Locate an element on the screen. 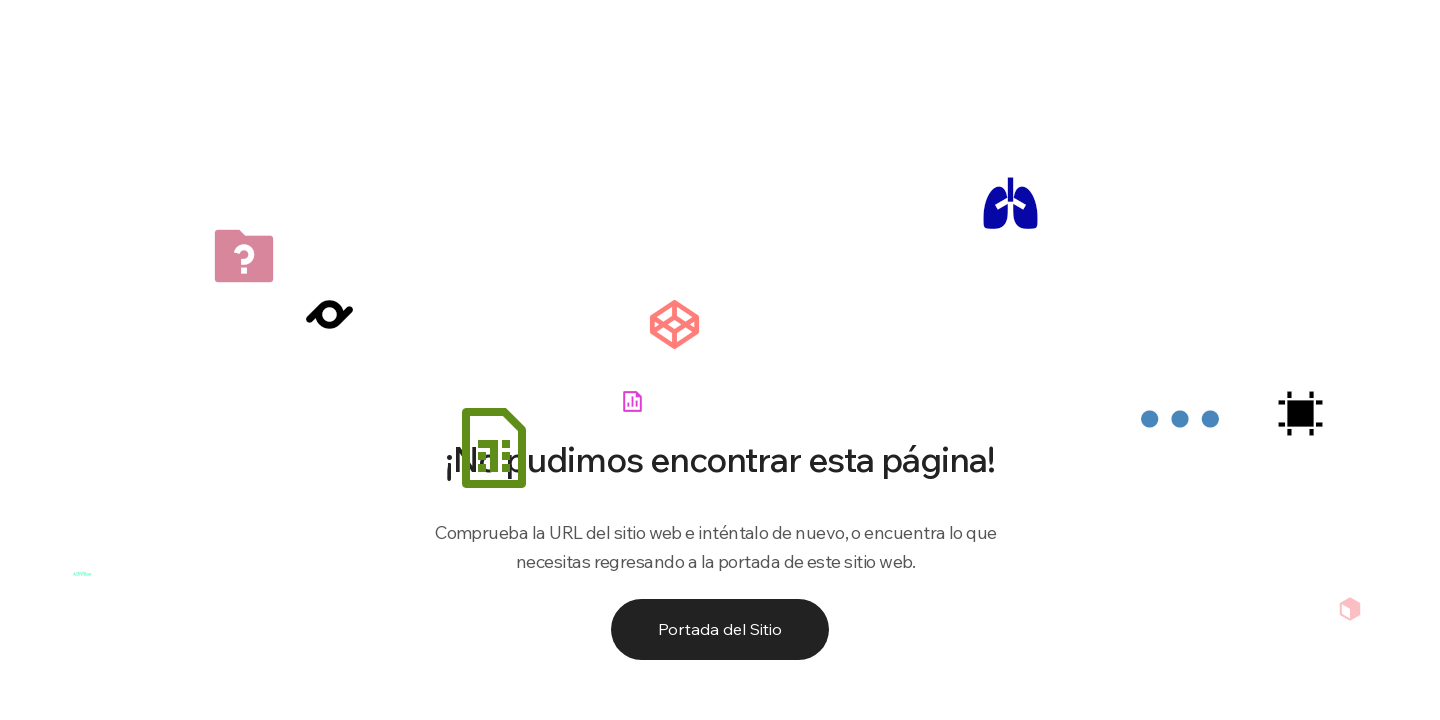 The width and height of the screenshot is (1440, 720). view sim card information is located at coordinates (494, 448).